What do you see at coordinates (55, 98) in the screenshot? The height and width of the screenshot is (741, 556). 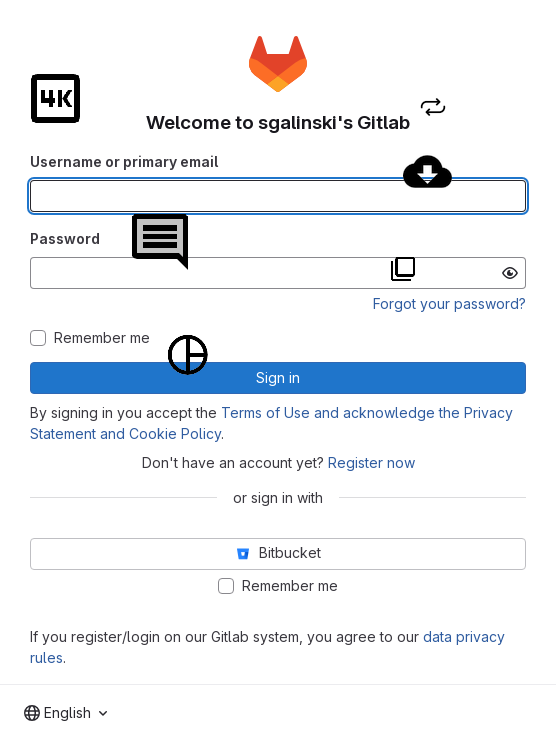 I see `switch to 4k video resolution` at bounding box center [55, 98].